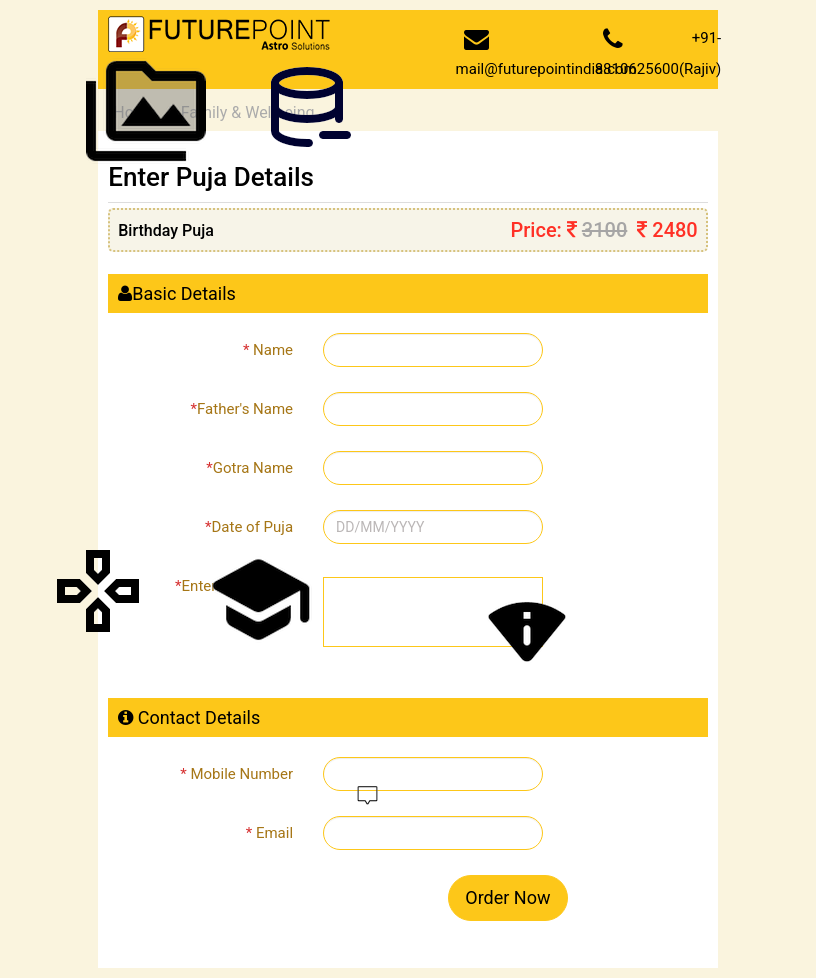  Describe the element at coordinates (527, 632) in the screenshot. I see `scan for available wifi networks` at that location.